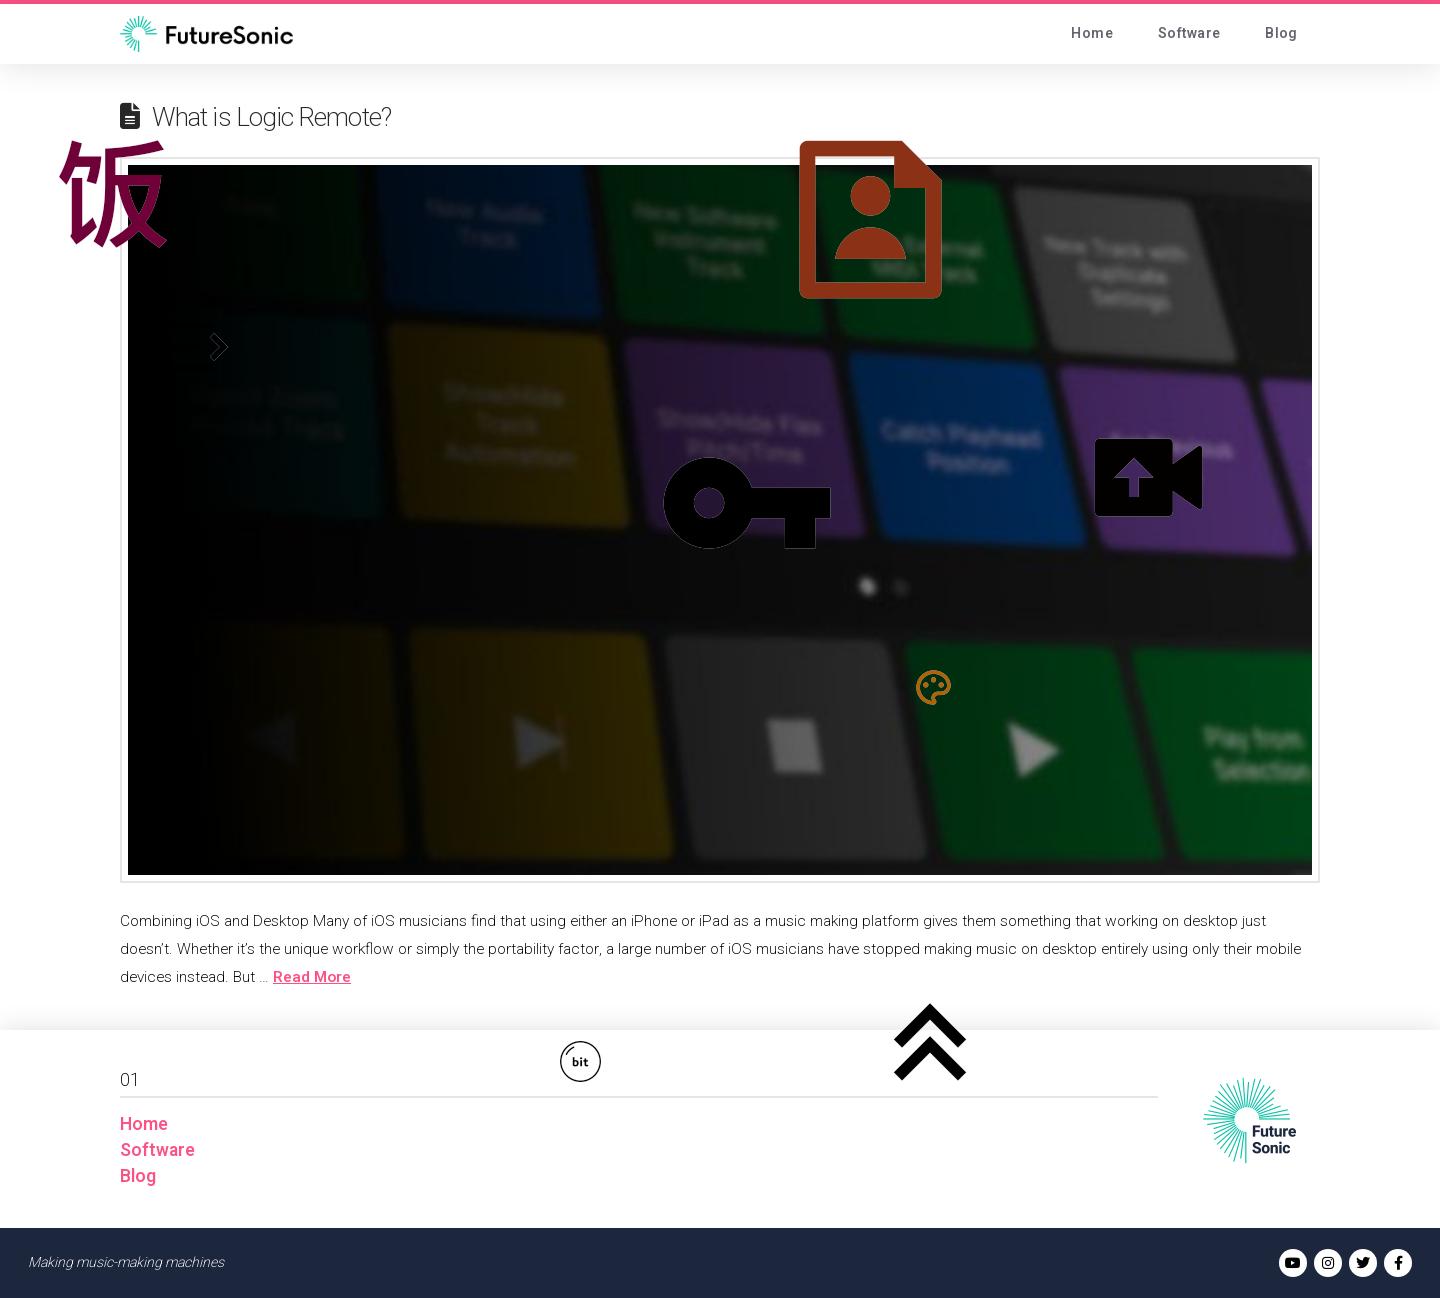 The height and width of the screenshot is (1298, 1440). What do you see at coordinates (870, 219) in the screenshot?
I see `view user profile document` at bounding box center [870, 219].